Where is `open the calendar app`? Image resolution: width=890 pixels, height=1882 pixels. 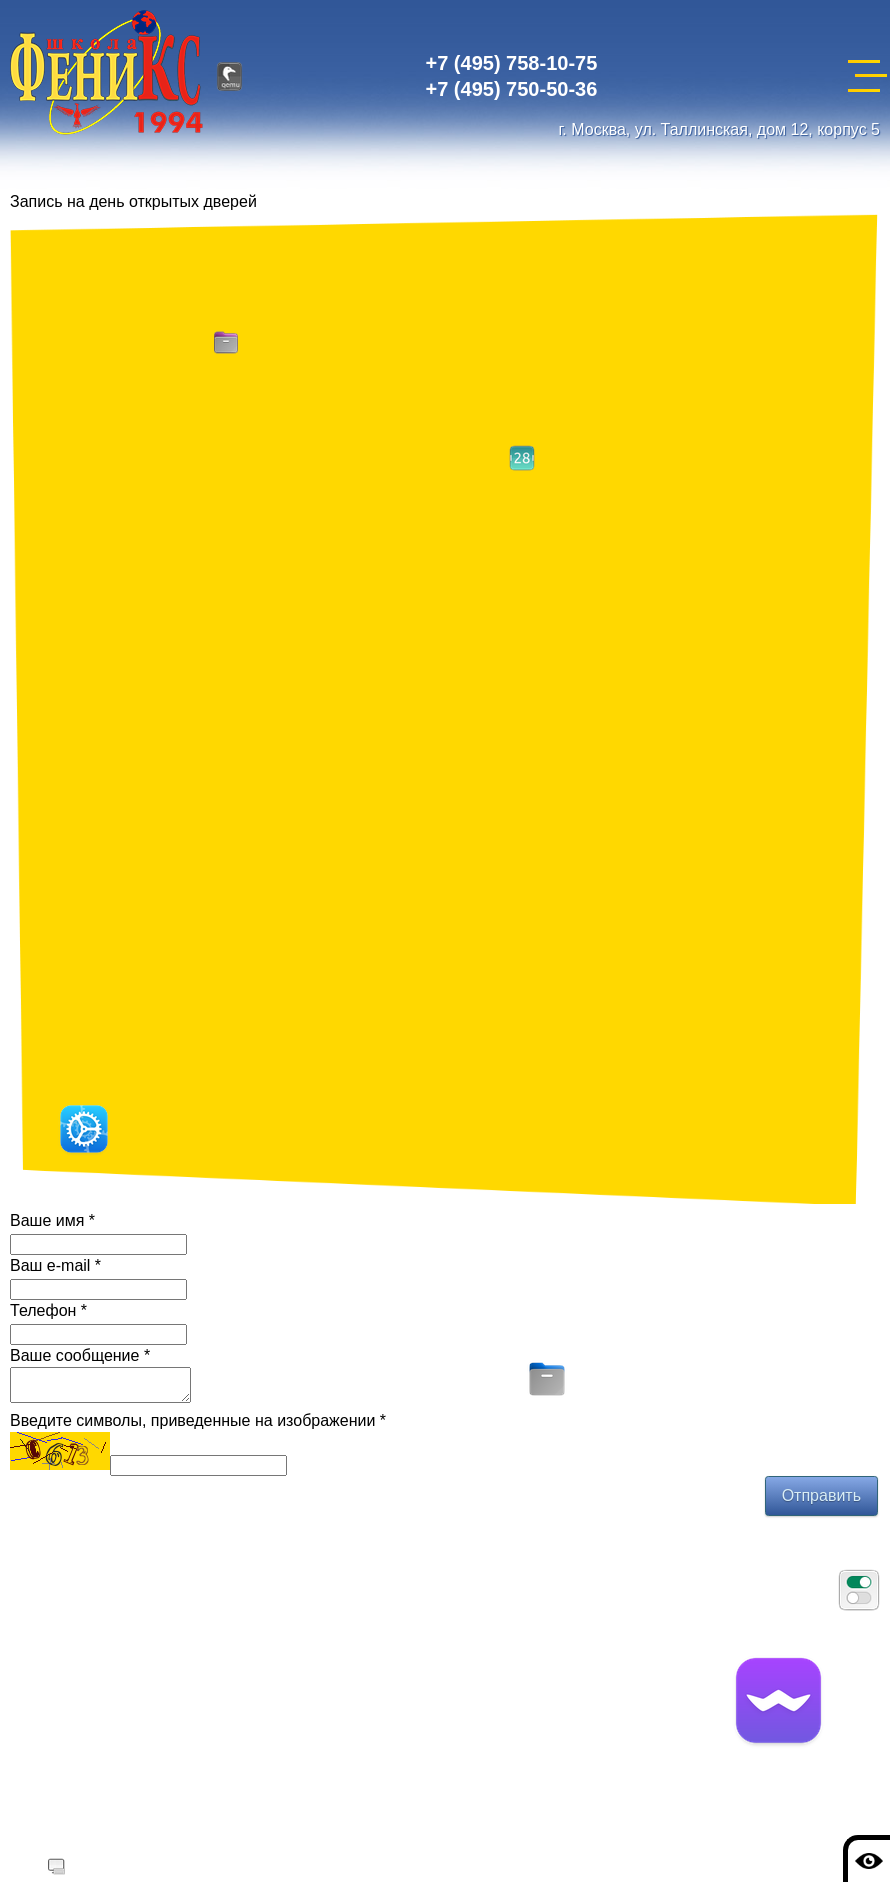
open the calendar app is located at coordinates (522, 458).